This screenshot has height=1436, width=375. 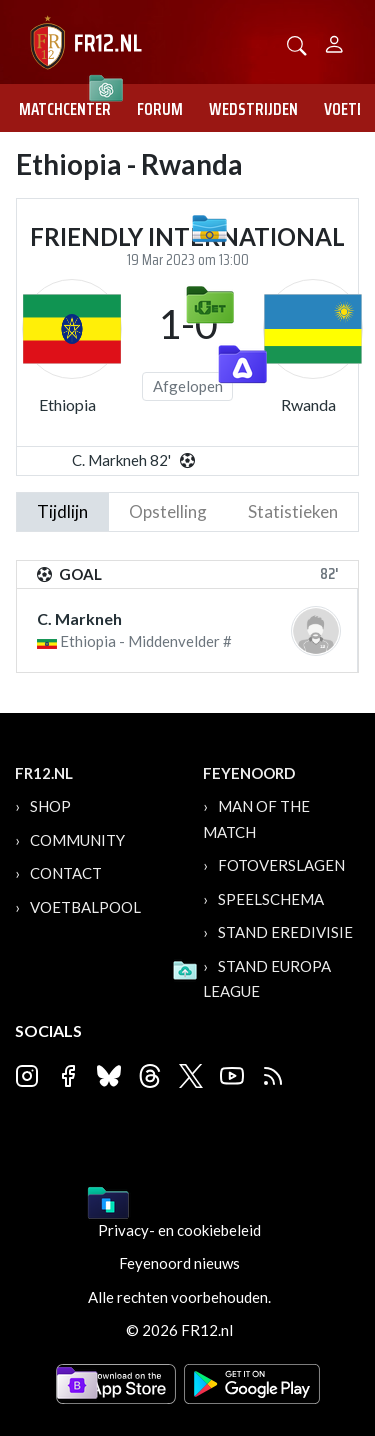 I want to click on open wondershare mobiletrans files folder, so click(x=108, y=1204).